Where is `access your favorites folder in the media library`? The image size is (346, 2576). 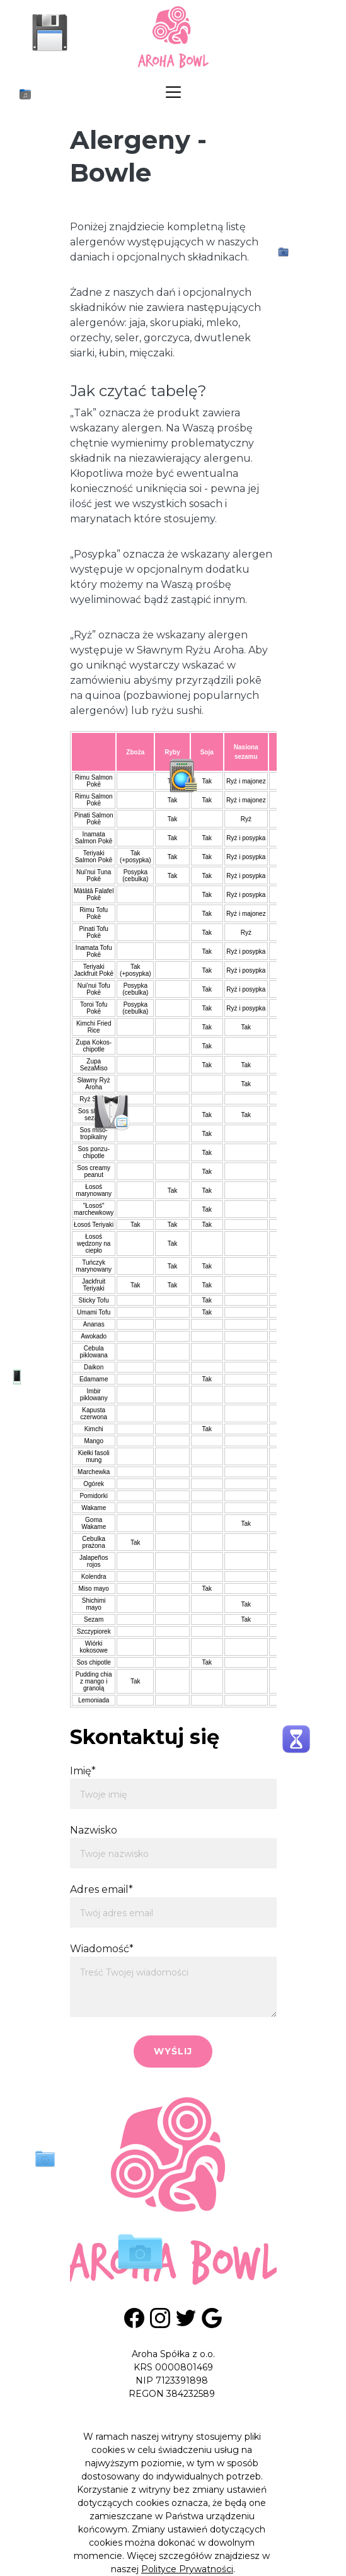
access your favorites folder in the media library is located at coordinates (283, 252).